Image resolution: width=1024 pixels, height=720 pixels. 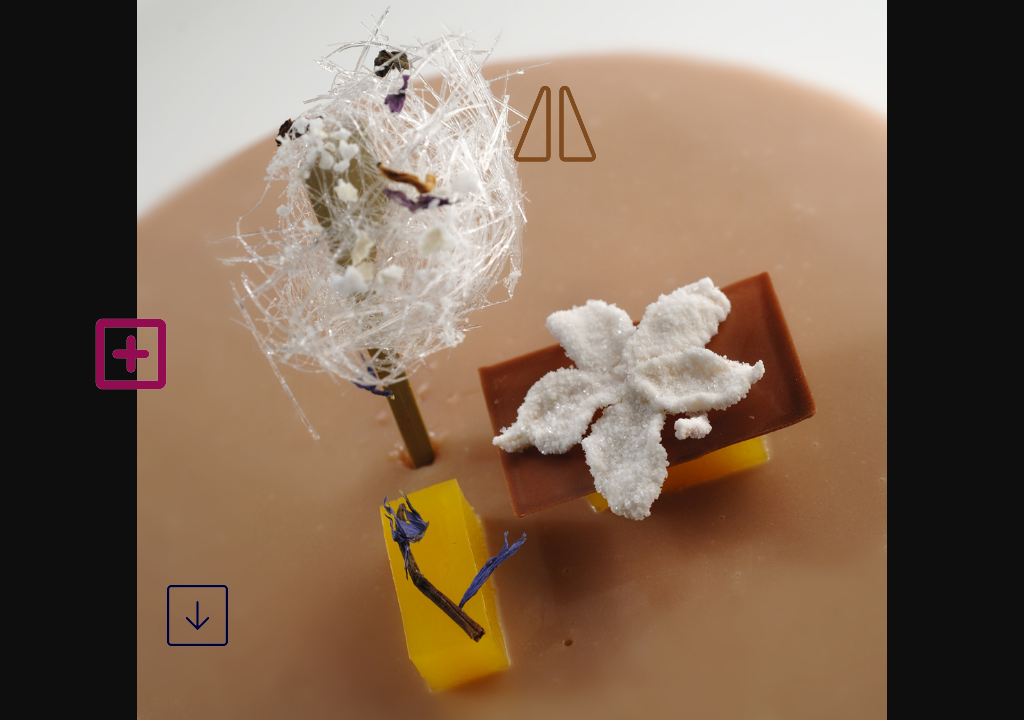 I want to click on flip image horizontally, so click(x=555, y=127).